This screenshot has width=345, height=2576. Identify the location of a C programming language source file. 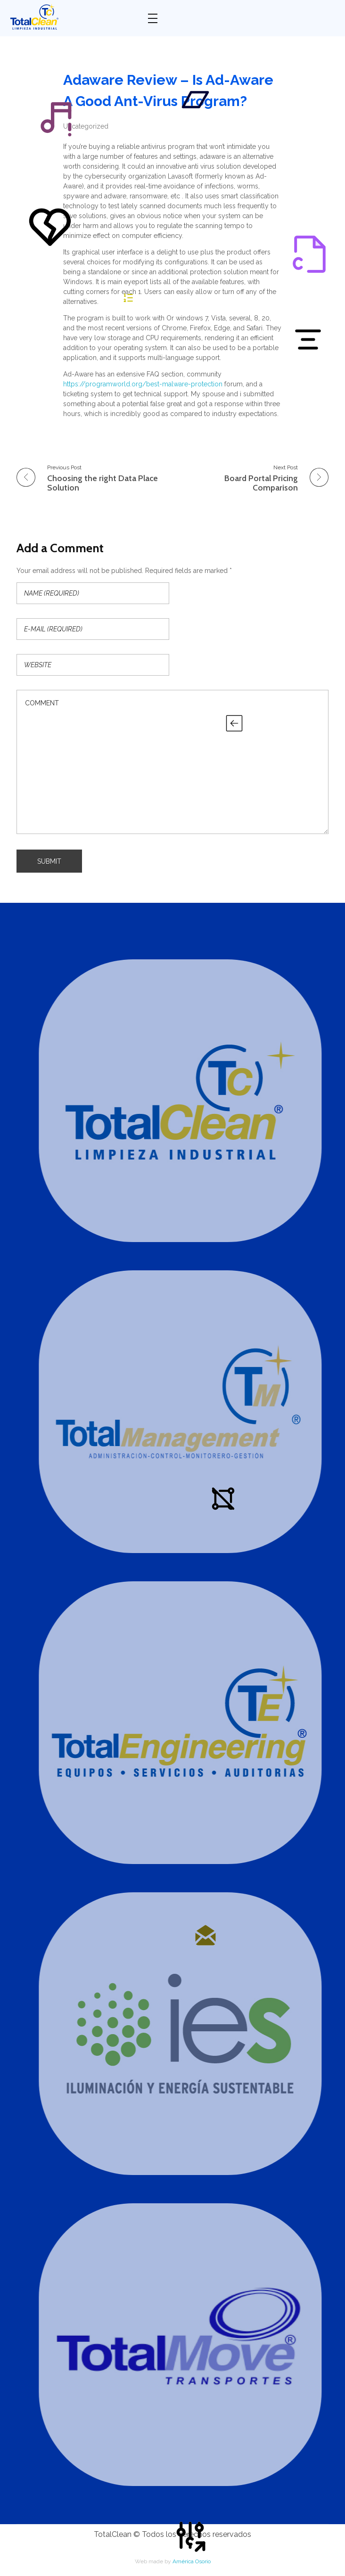
(310, 254).